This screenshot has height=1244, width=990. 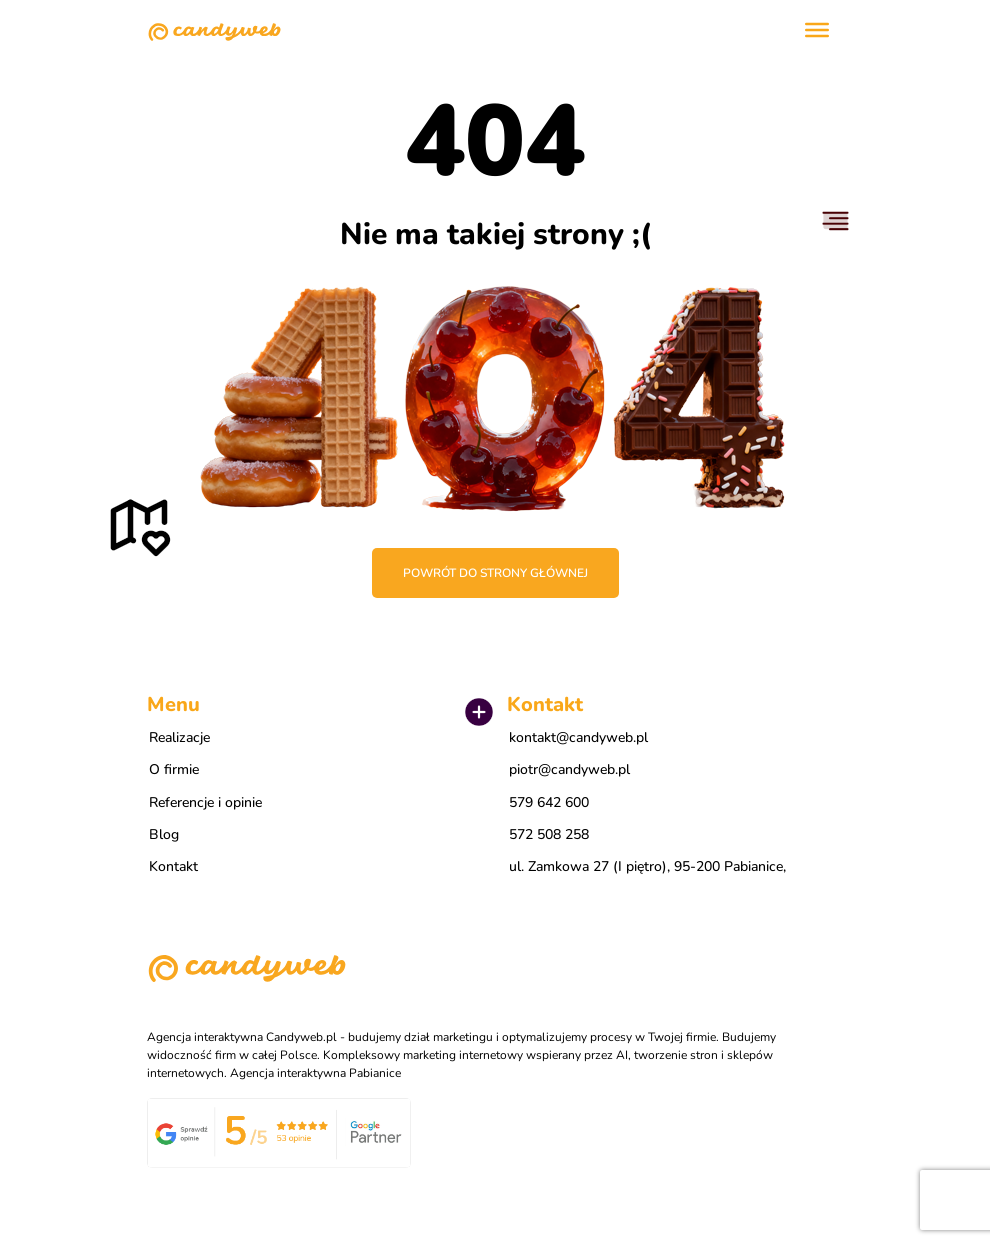 I want to click on add a new item, so click(x=479, y=712).